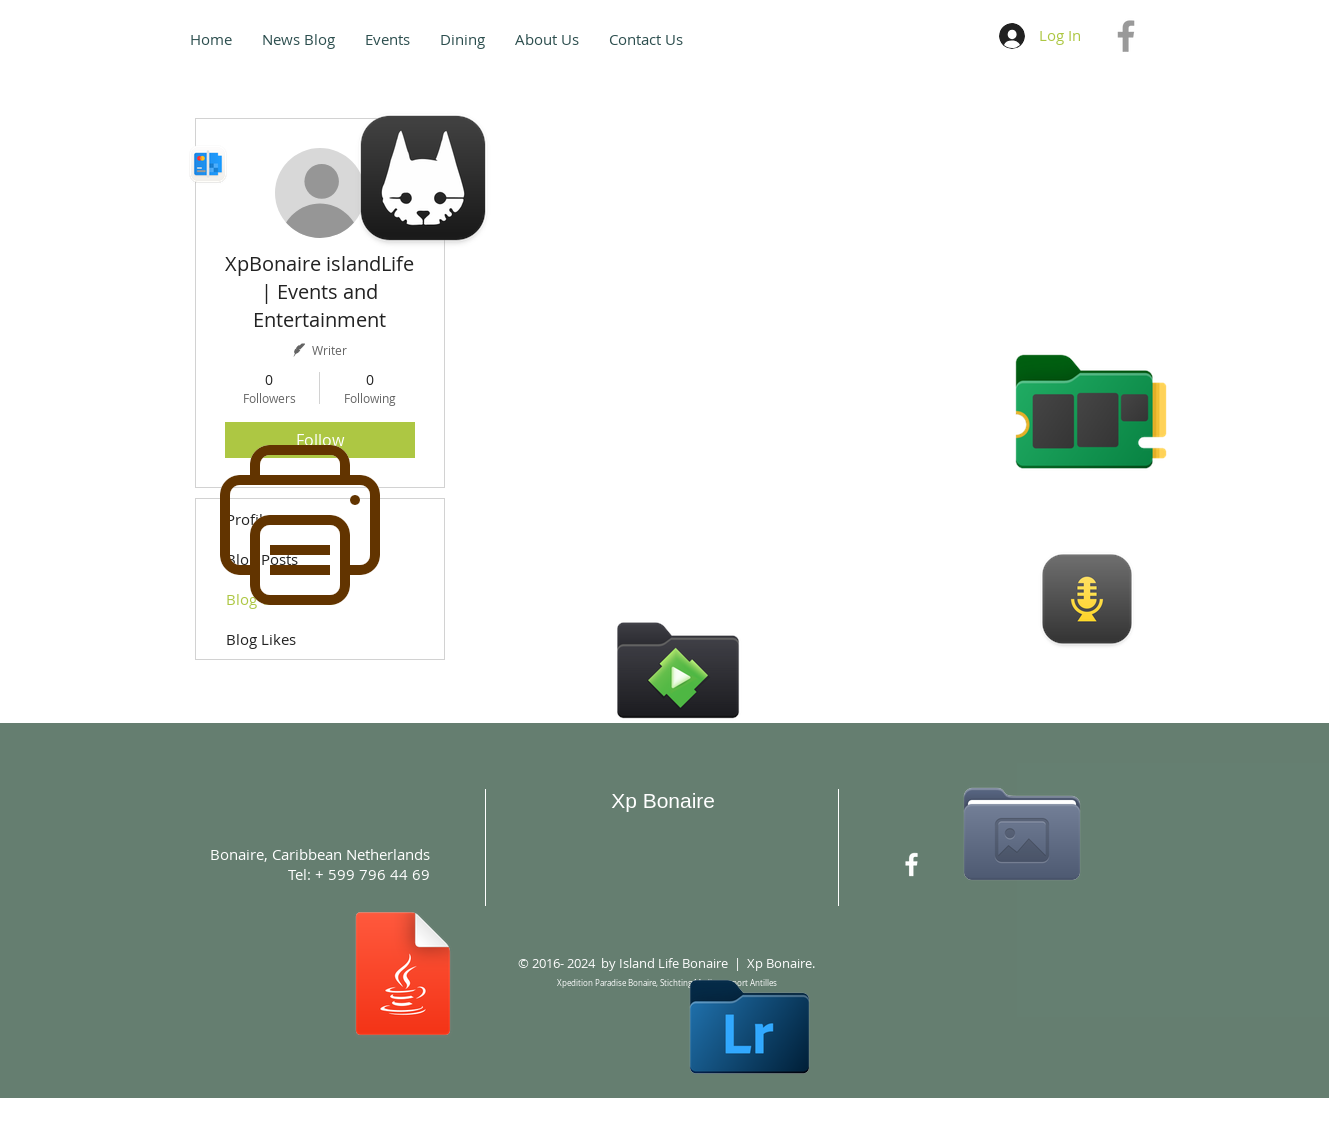  What do you see at coordinates (1087, 599) in the screenshot?
I see `open amarok podcast app` at bounding box center [1087, 599].